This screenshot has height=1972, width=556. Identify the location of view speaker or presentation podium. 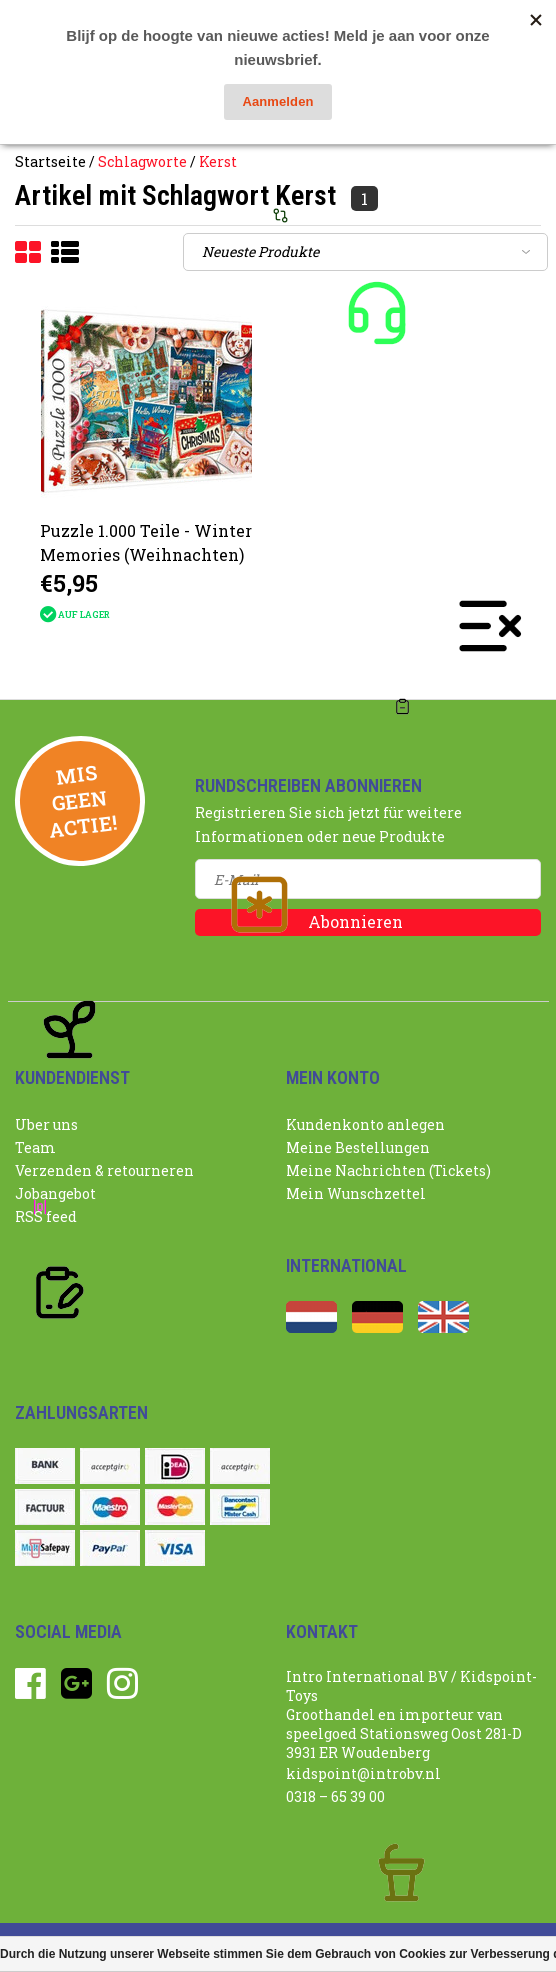
(401, 1872).